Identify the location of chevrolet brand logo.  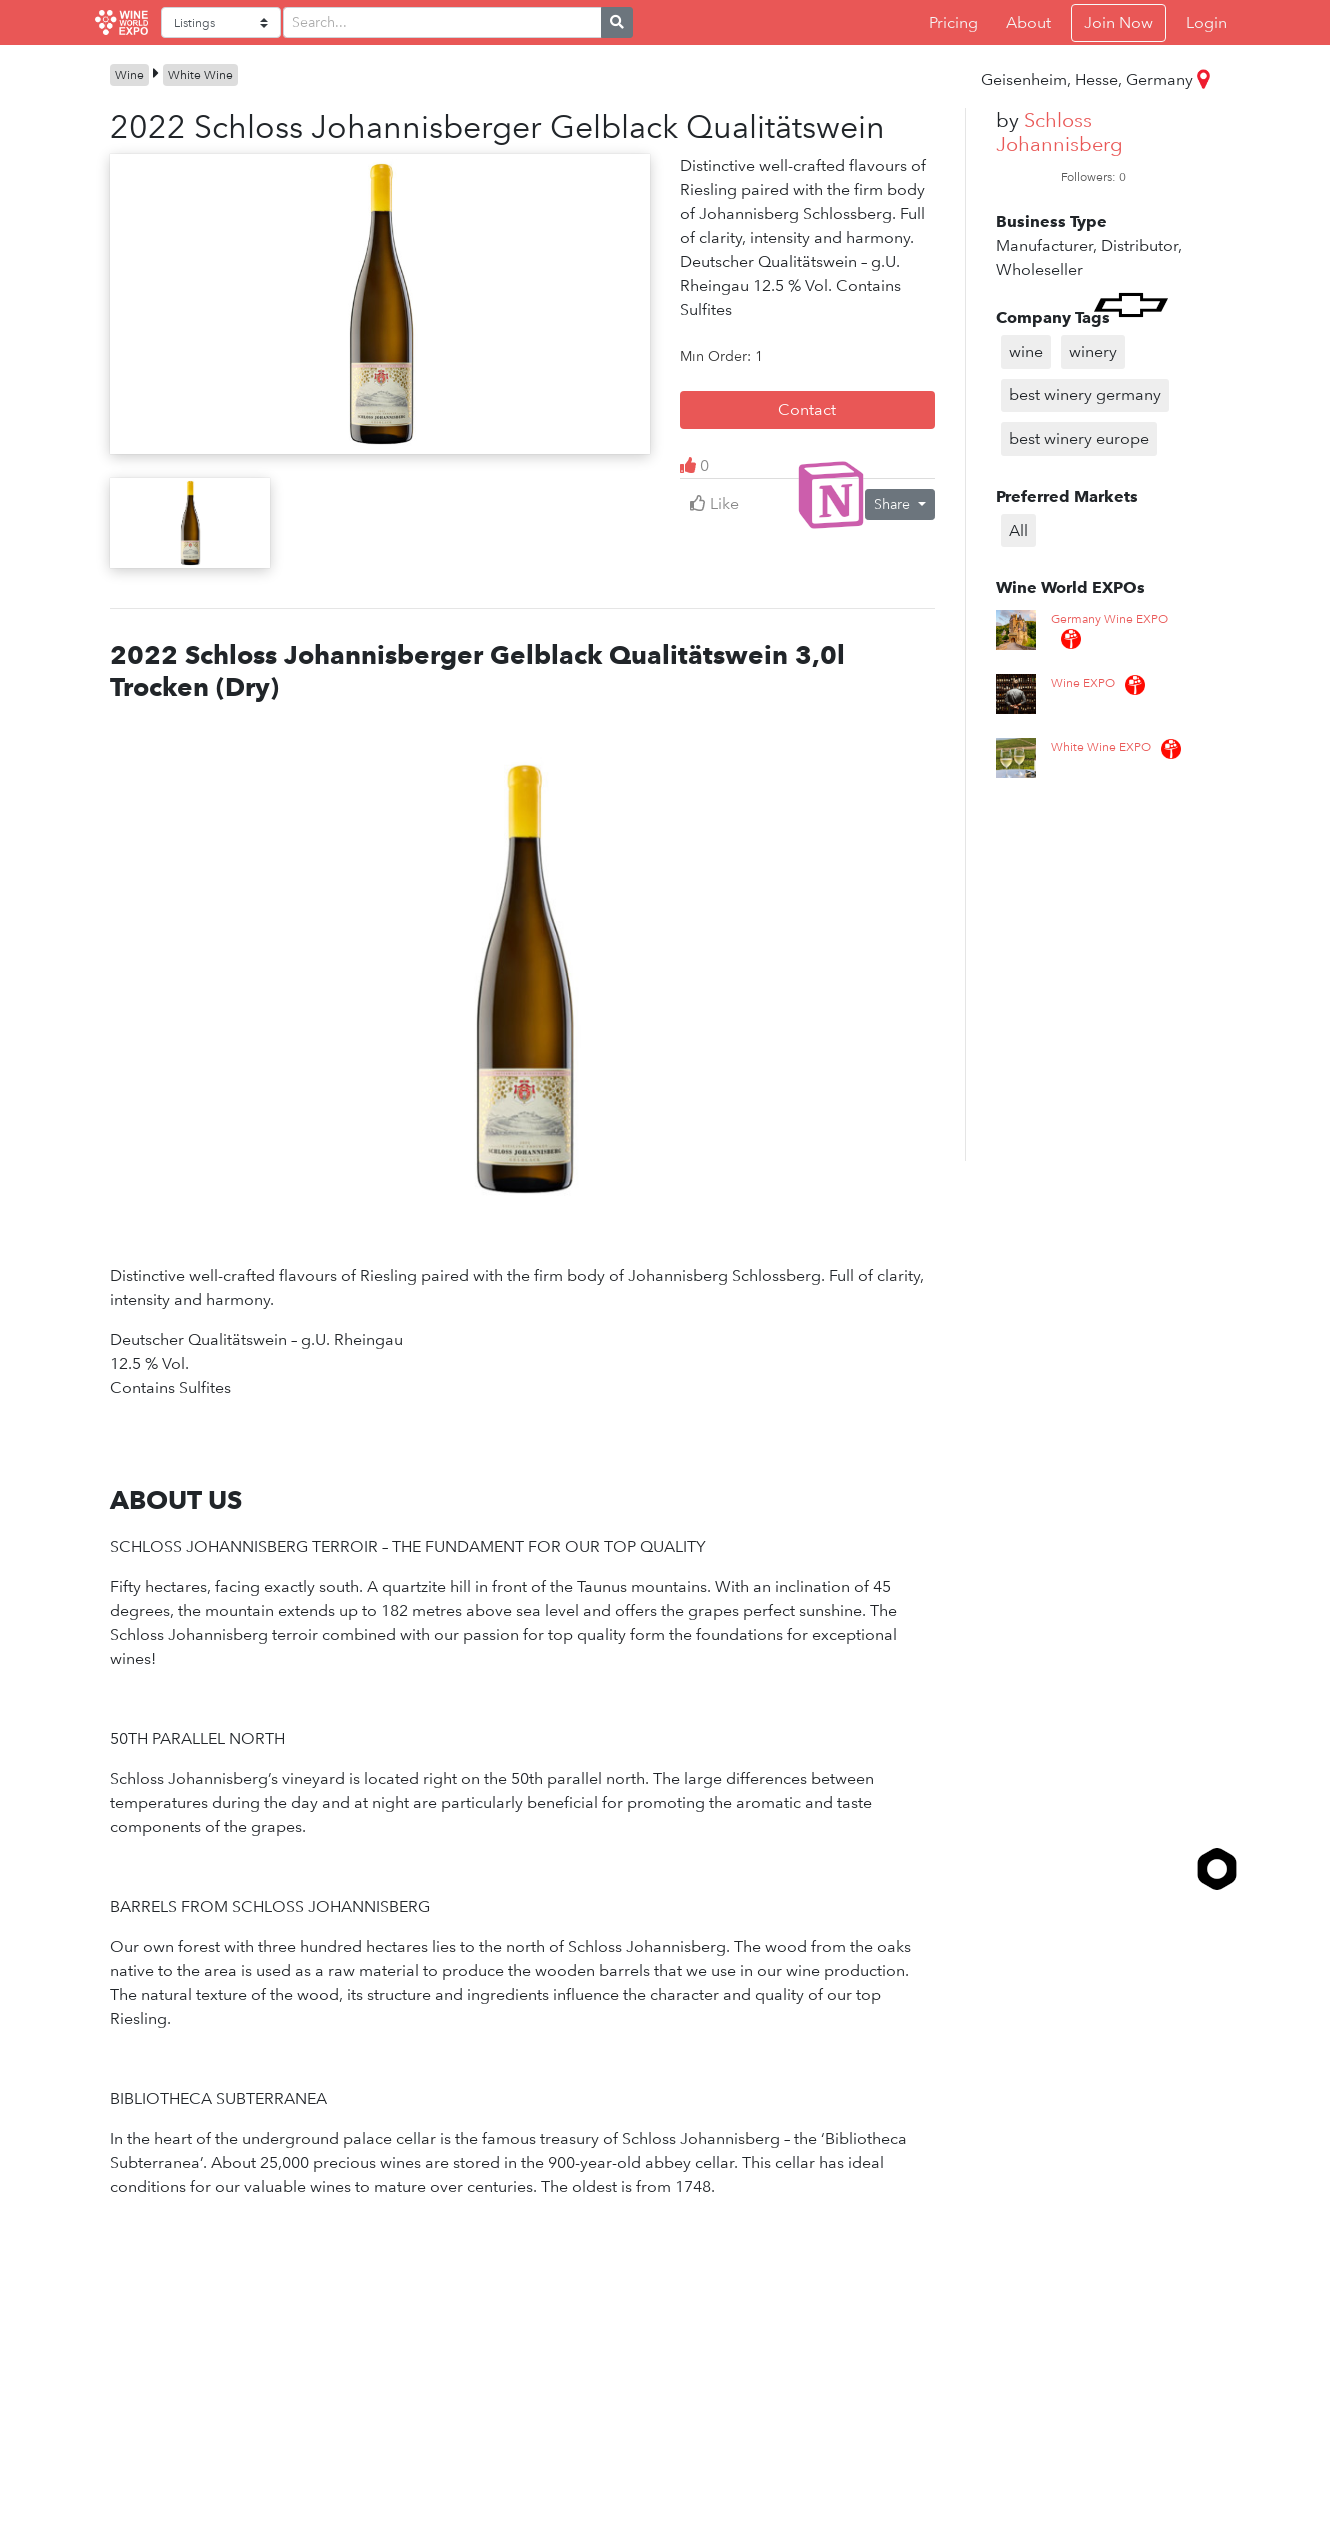
(1131, 305).